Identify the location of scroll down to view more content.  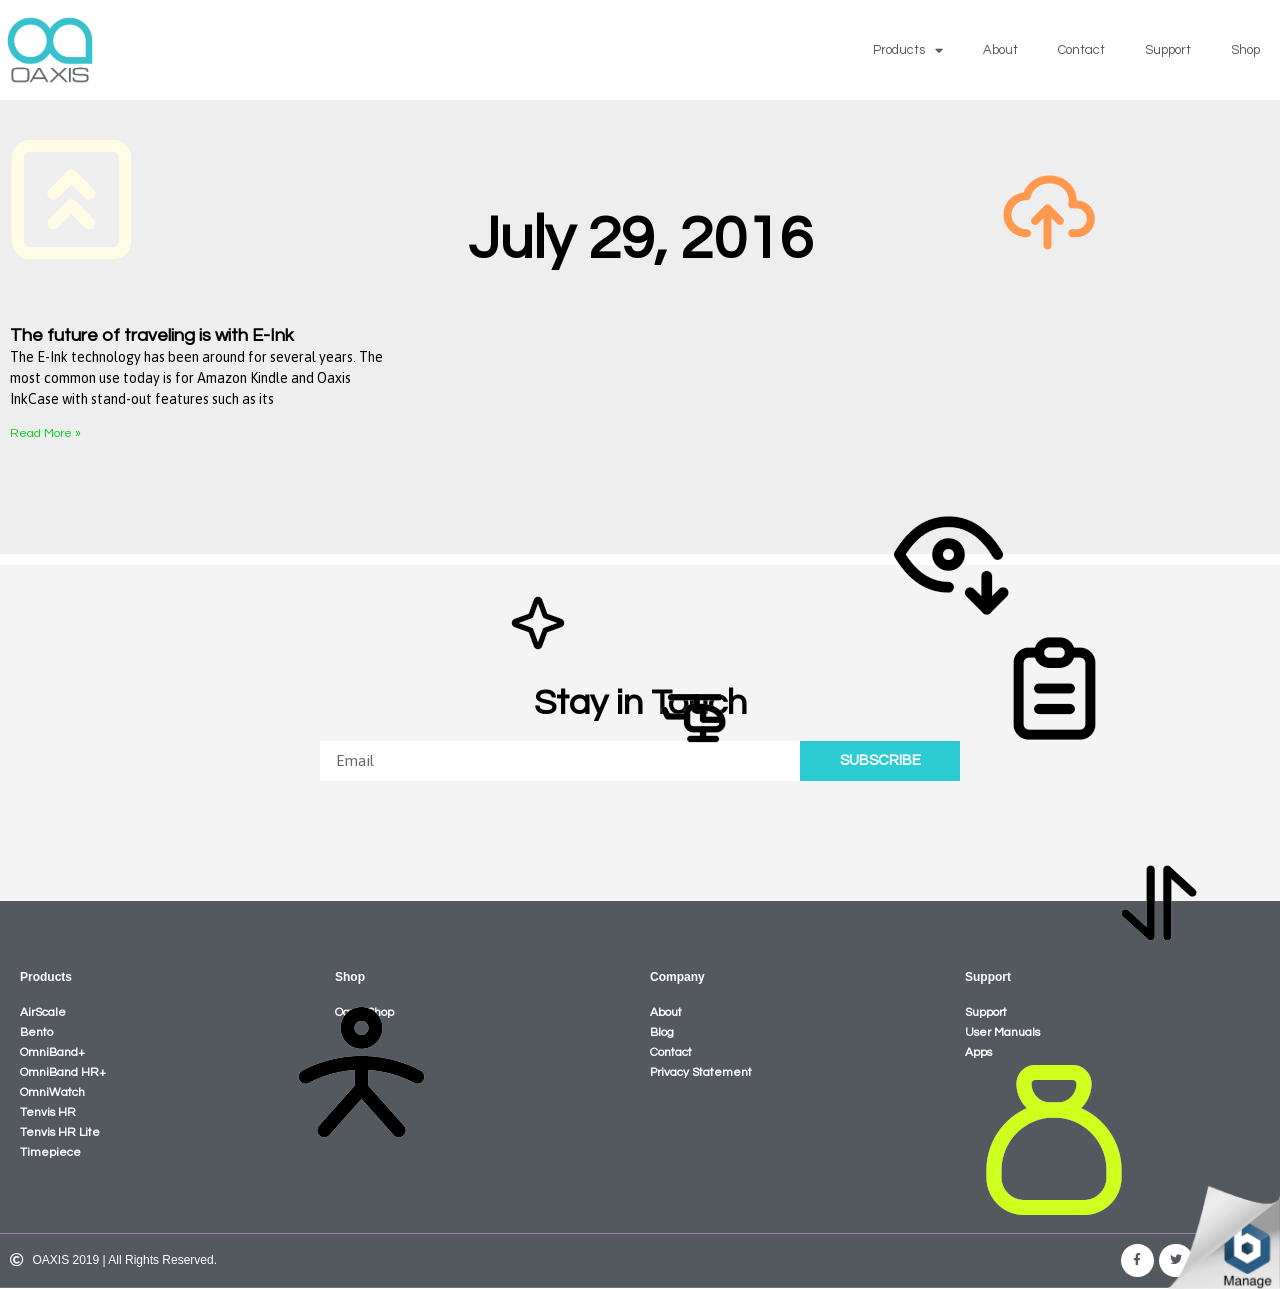
(948, 554).